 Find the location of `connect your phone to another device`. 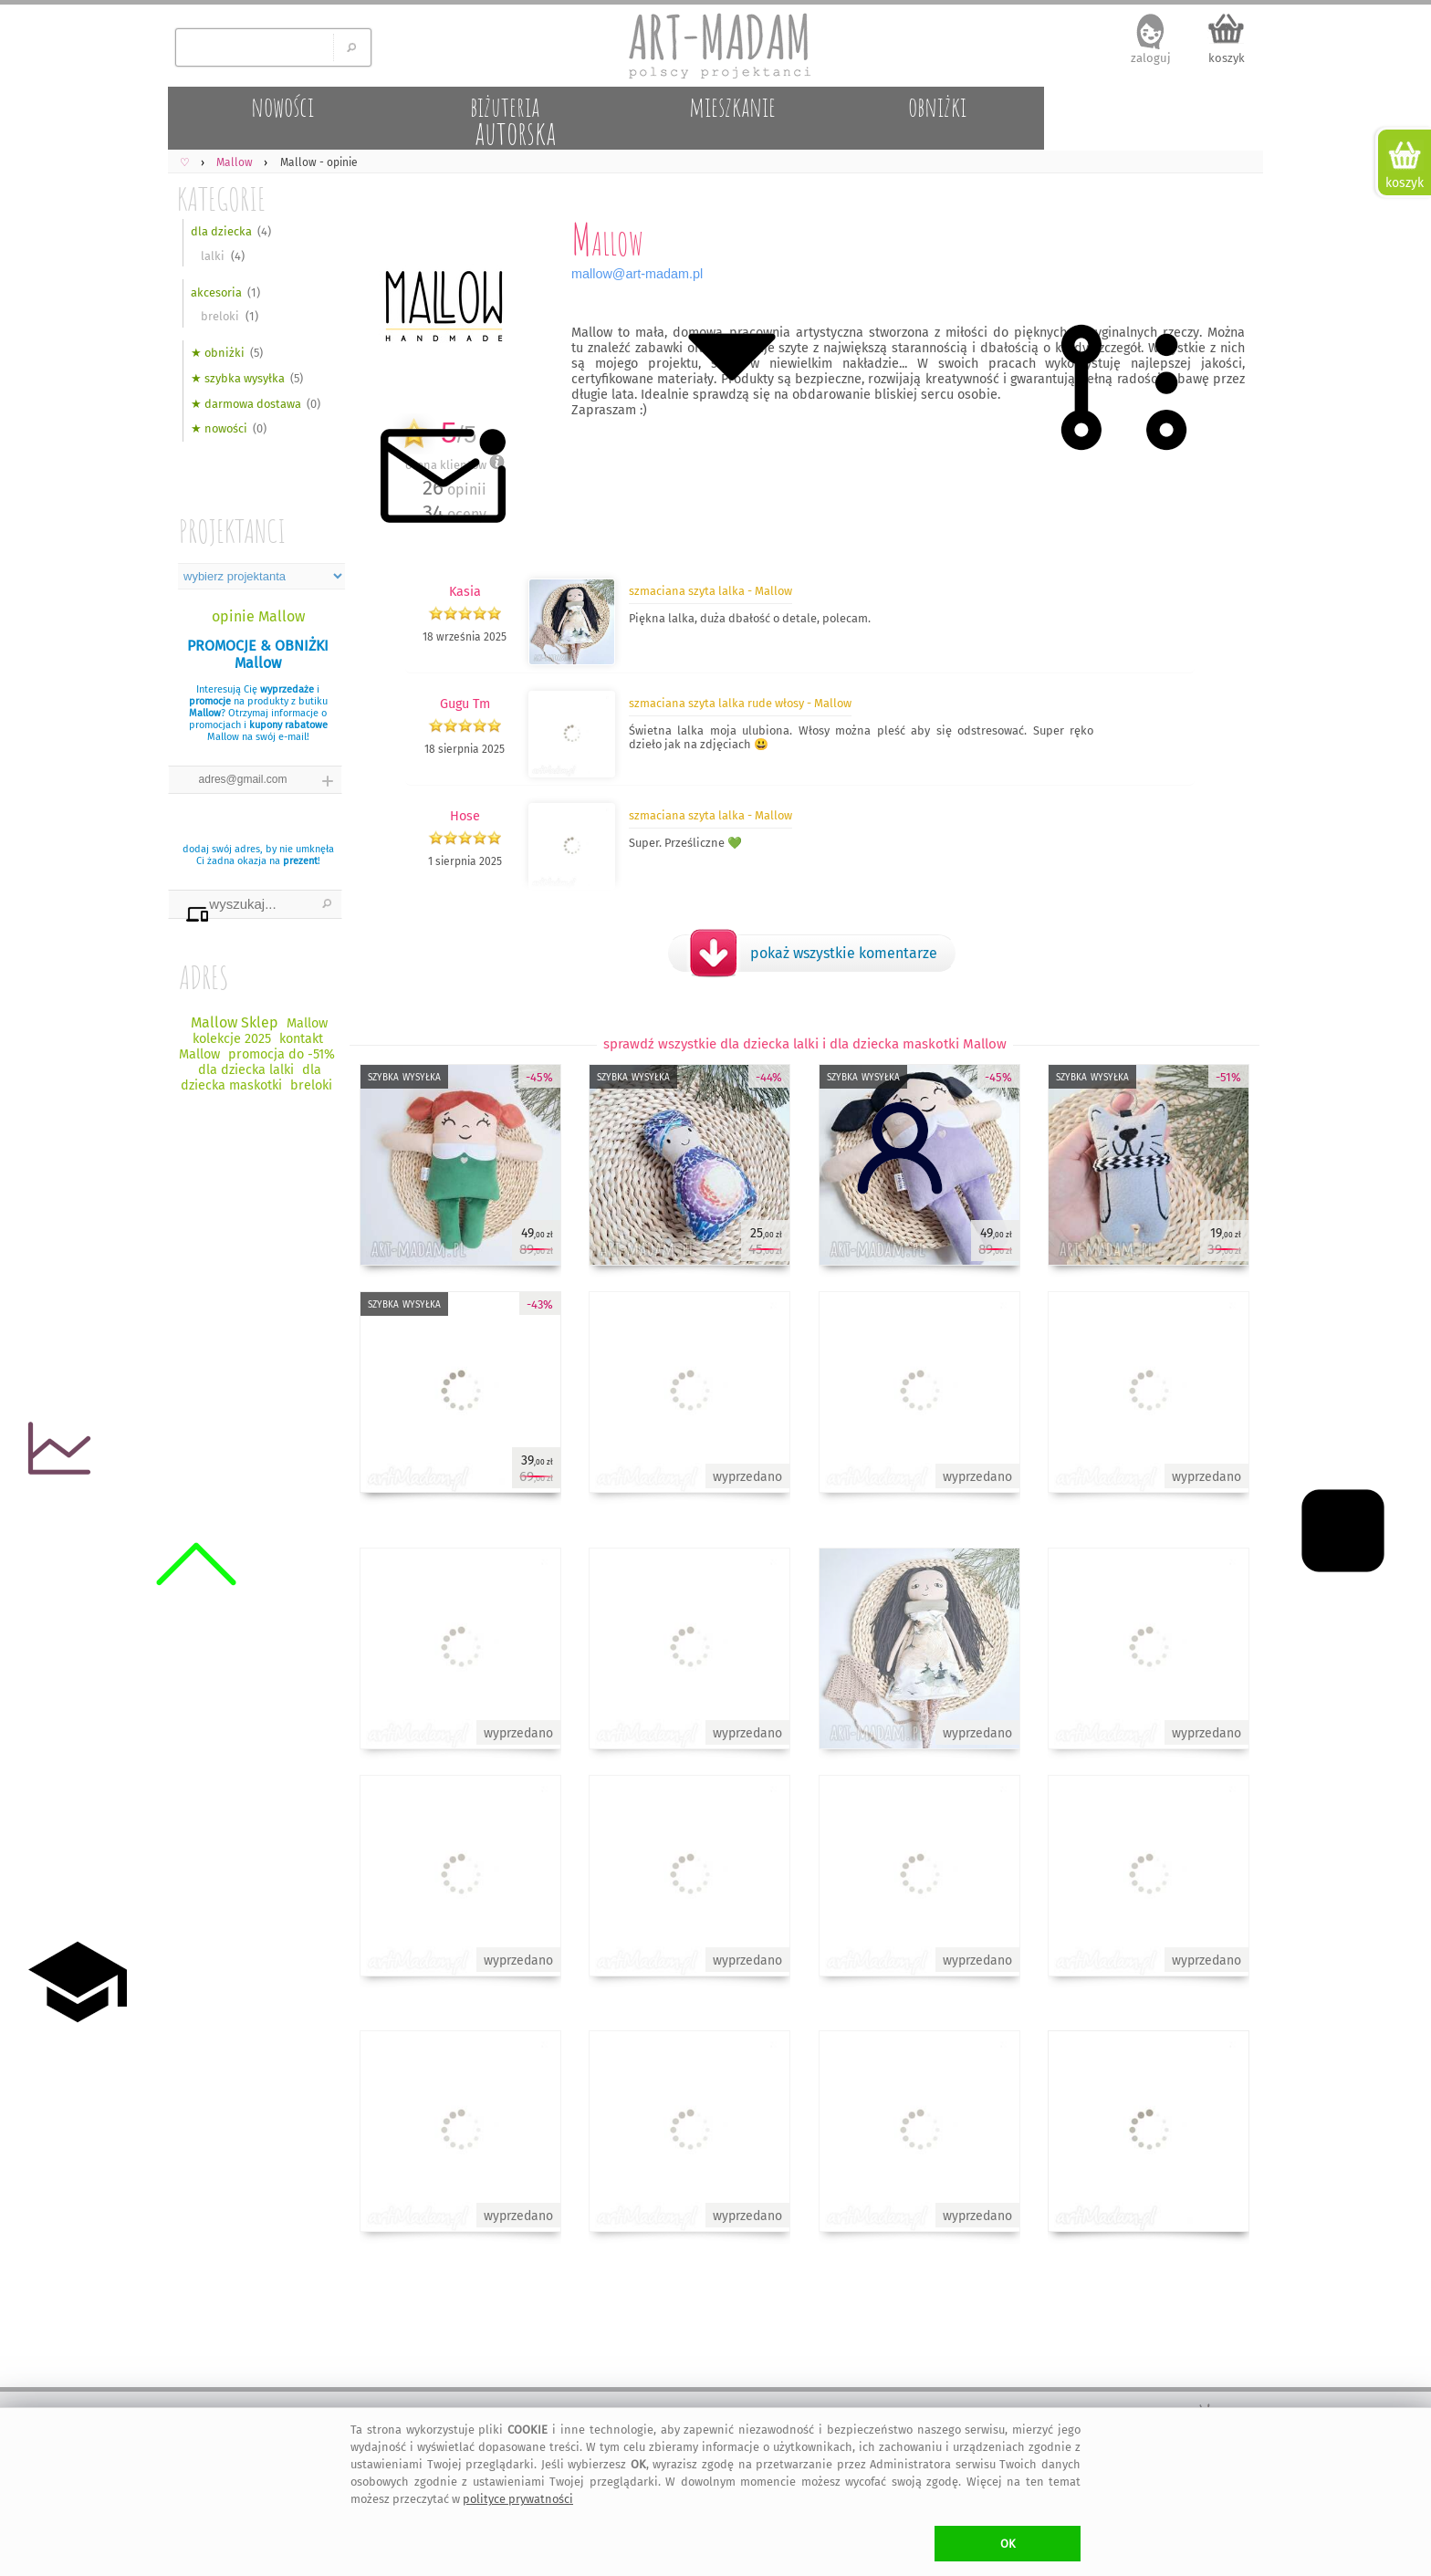

connect your phone to another device is located at coordinates (197, 914).